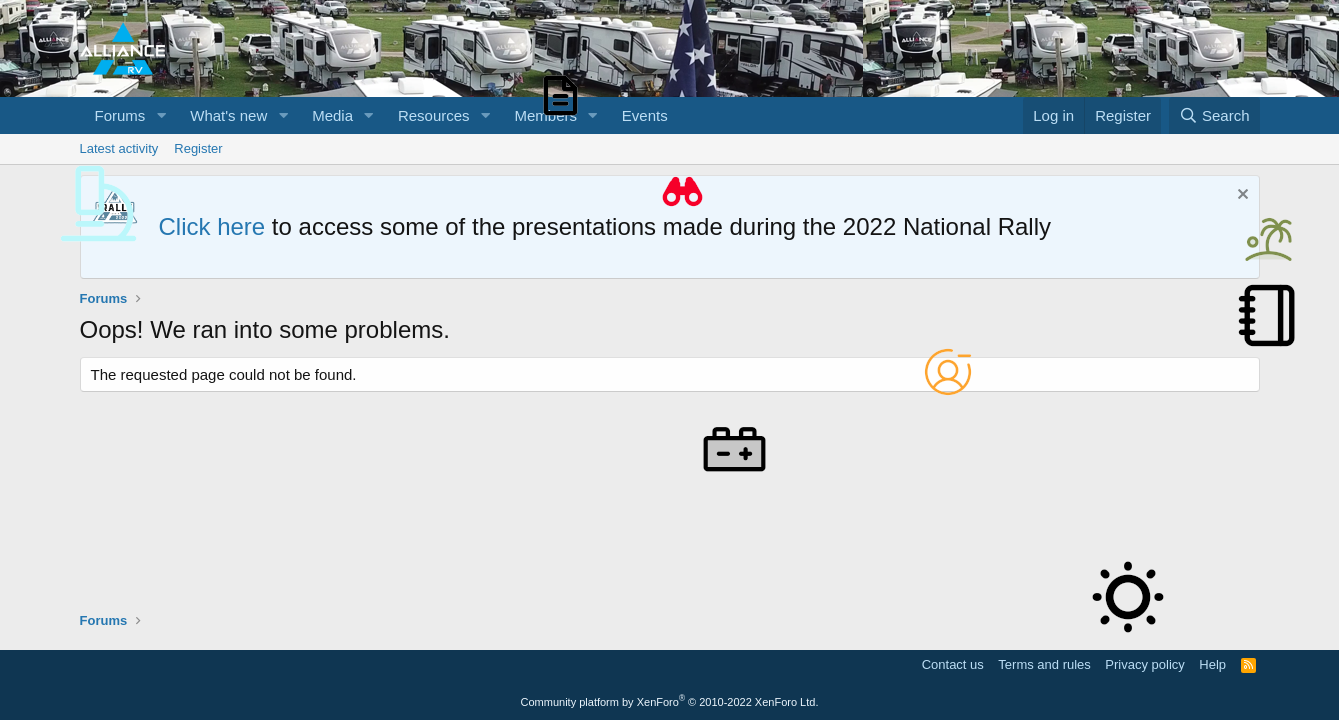 This screenshot has width=1339, height=720. I want to click on indicates vacation or travel mode, so click(1268, 239).